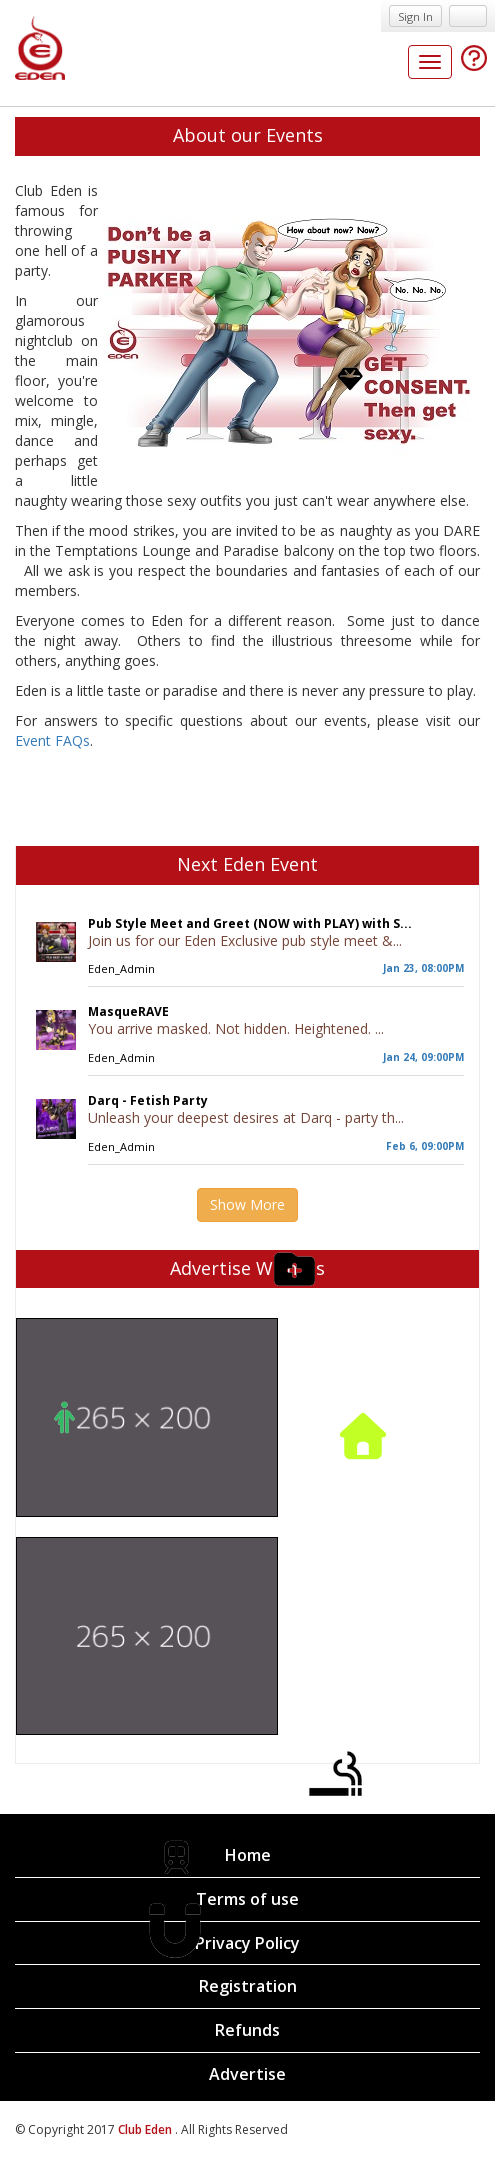  Describe the element at coordinates (335, 1777) in the screenshot. I see `indicates a smoking-permitted area` at that location.